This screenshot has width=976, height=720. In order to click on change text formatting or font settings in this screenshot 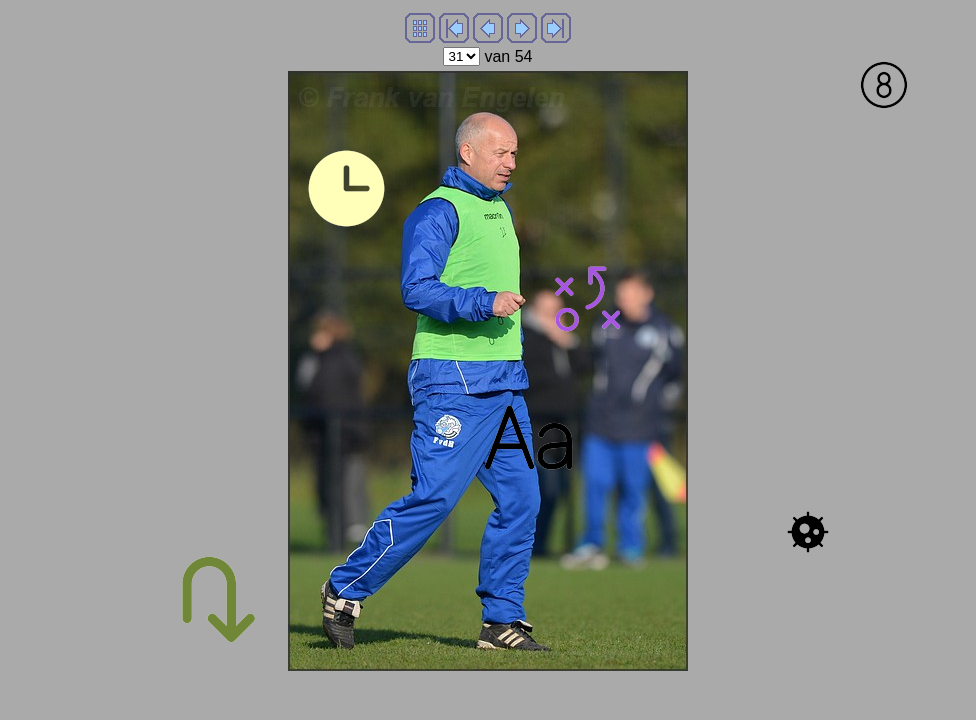, I will do `click(528, 437)`.